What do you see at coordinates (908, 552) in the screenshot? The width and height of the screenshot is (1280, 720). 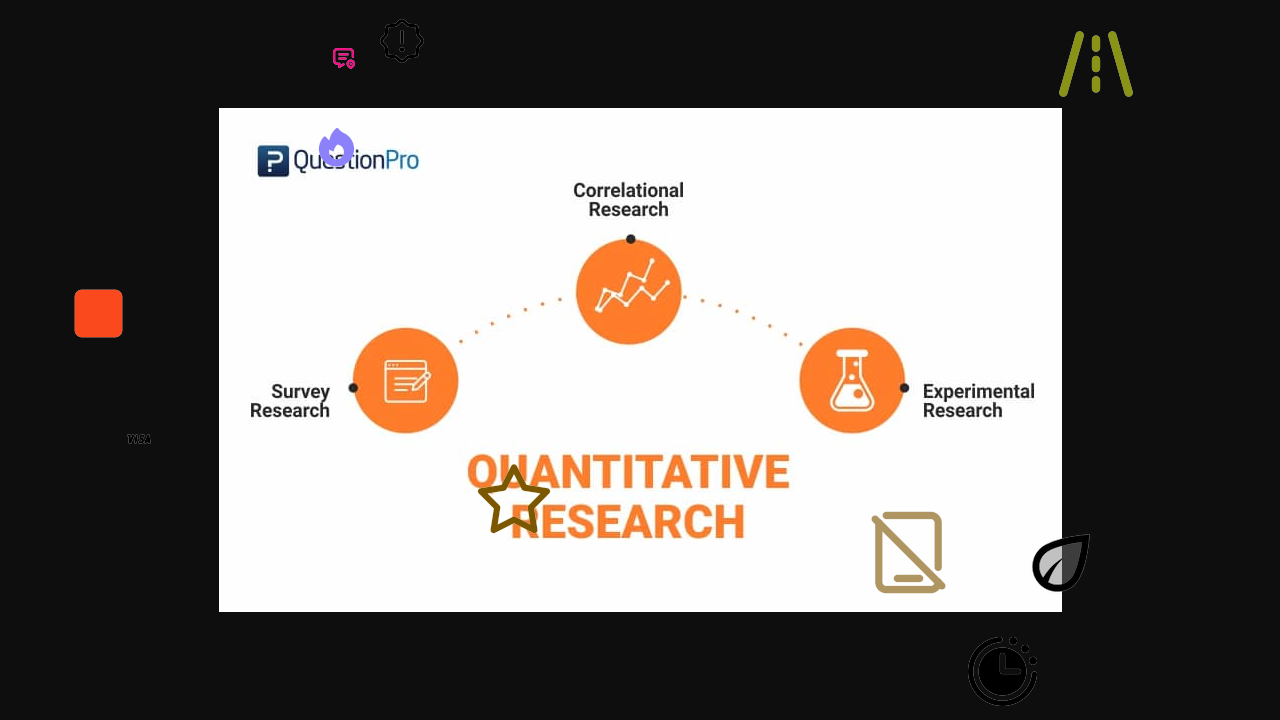 I see `ipad device is disabled or unavailable` at bounding box center [908, 552].